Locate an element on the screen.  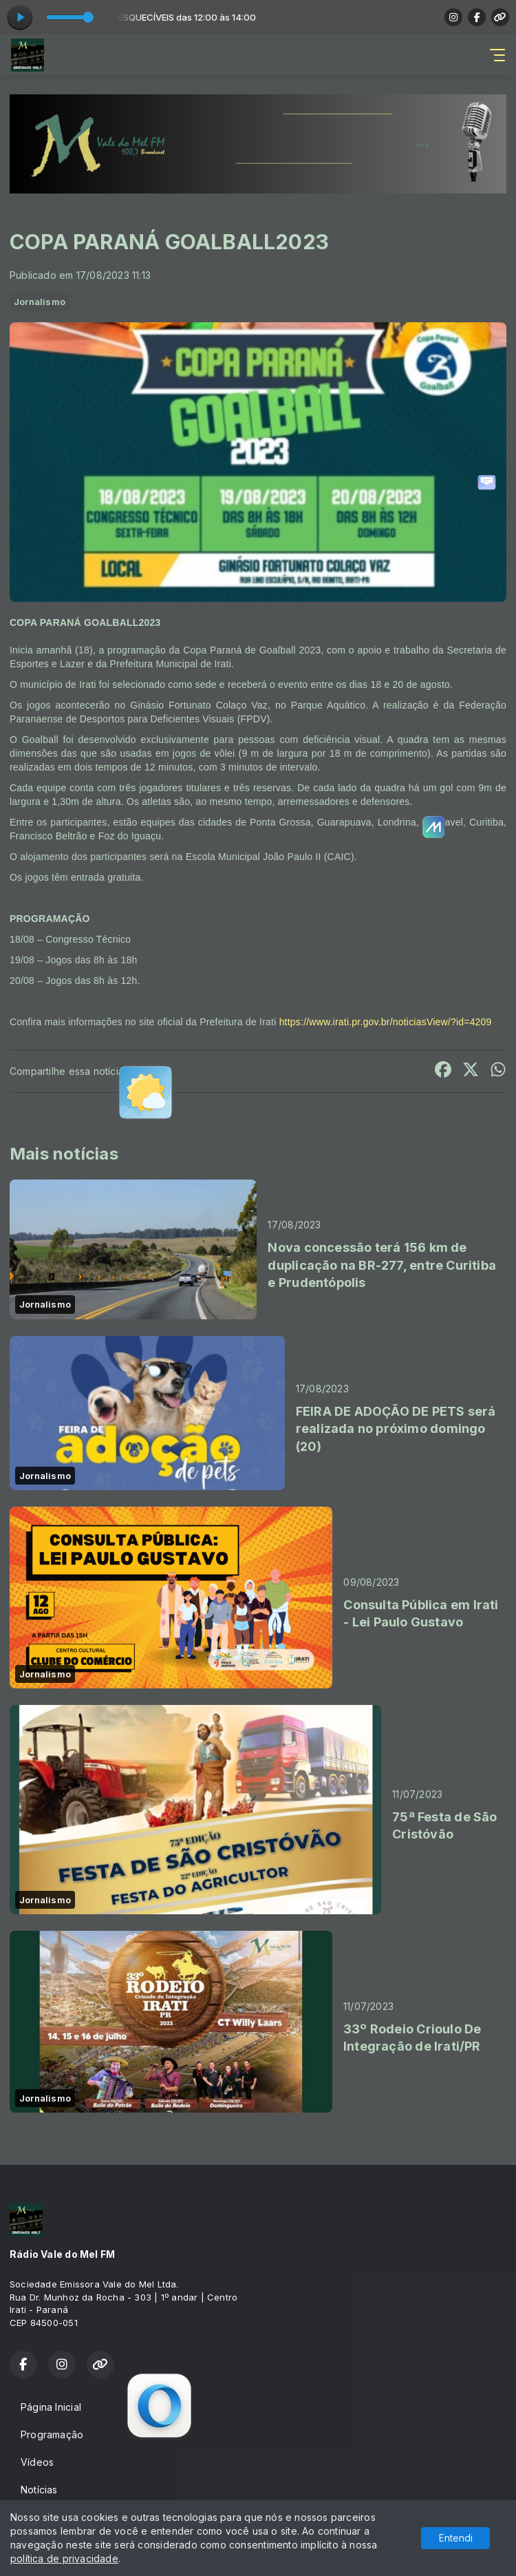
open the weather app is located at coordinates (145, 1092).